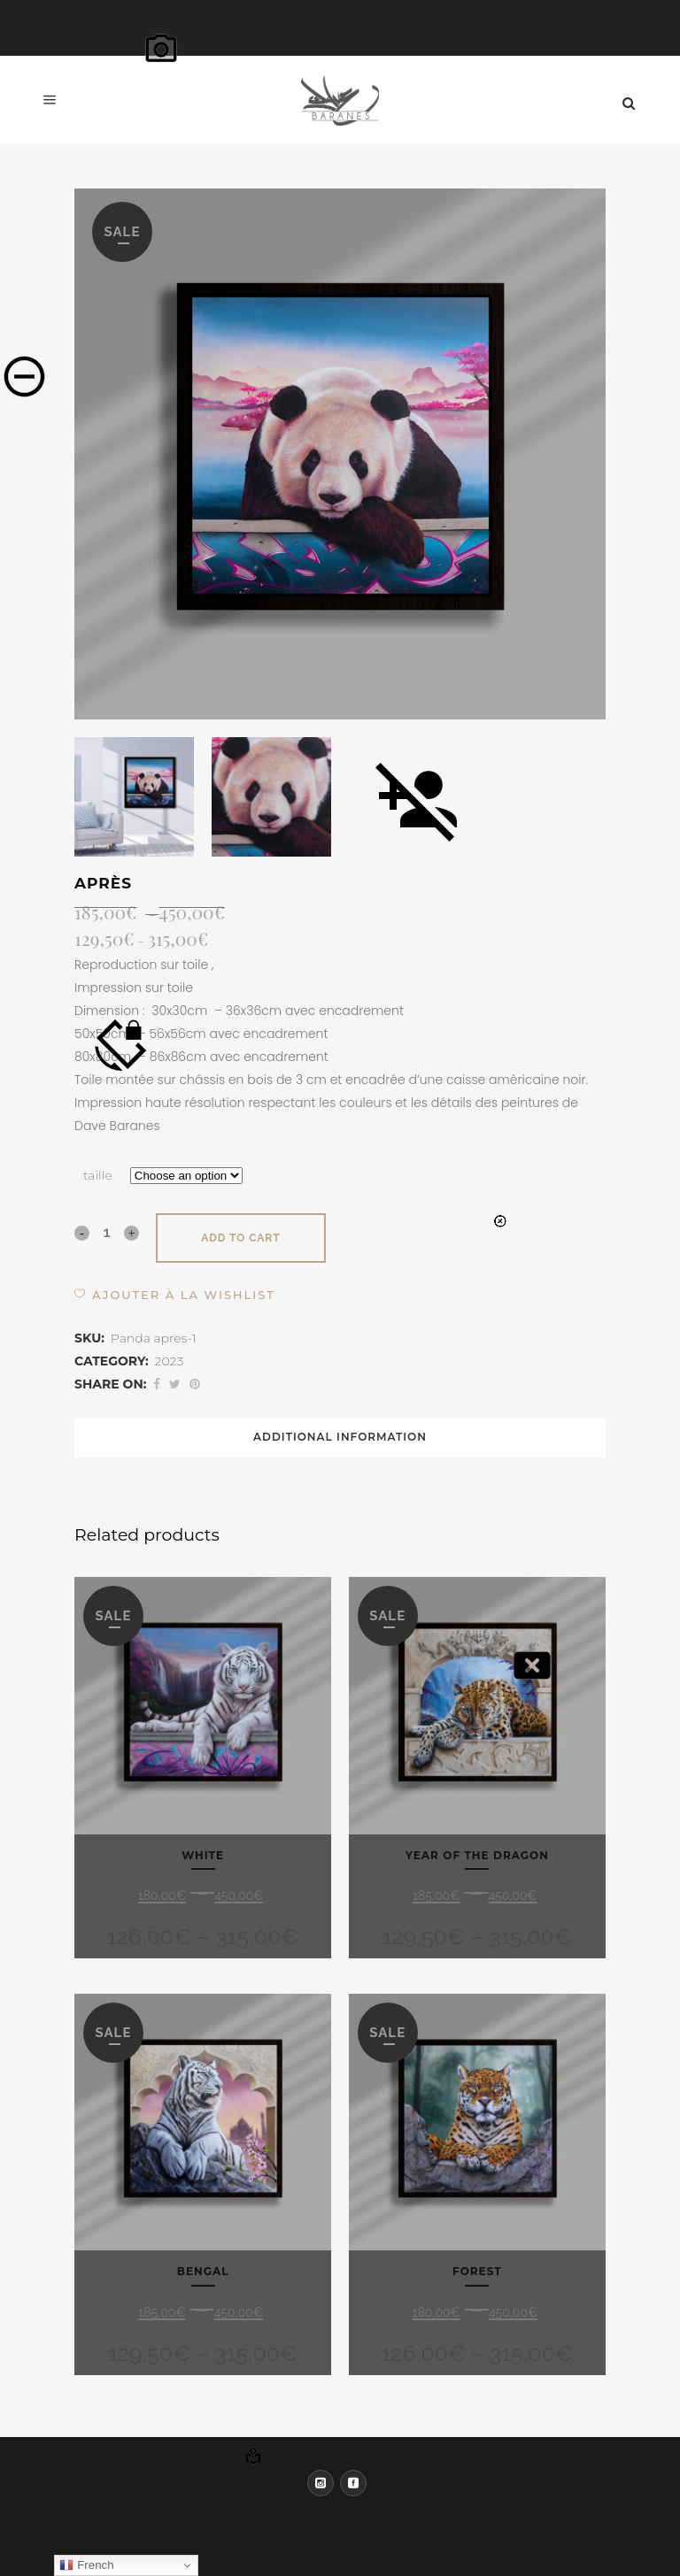 This screenshot has width=680, height=2576. I want to click on enable do not disturb mode, so click(24, 376).